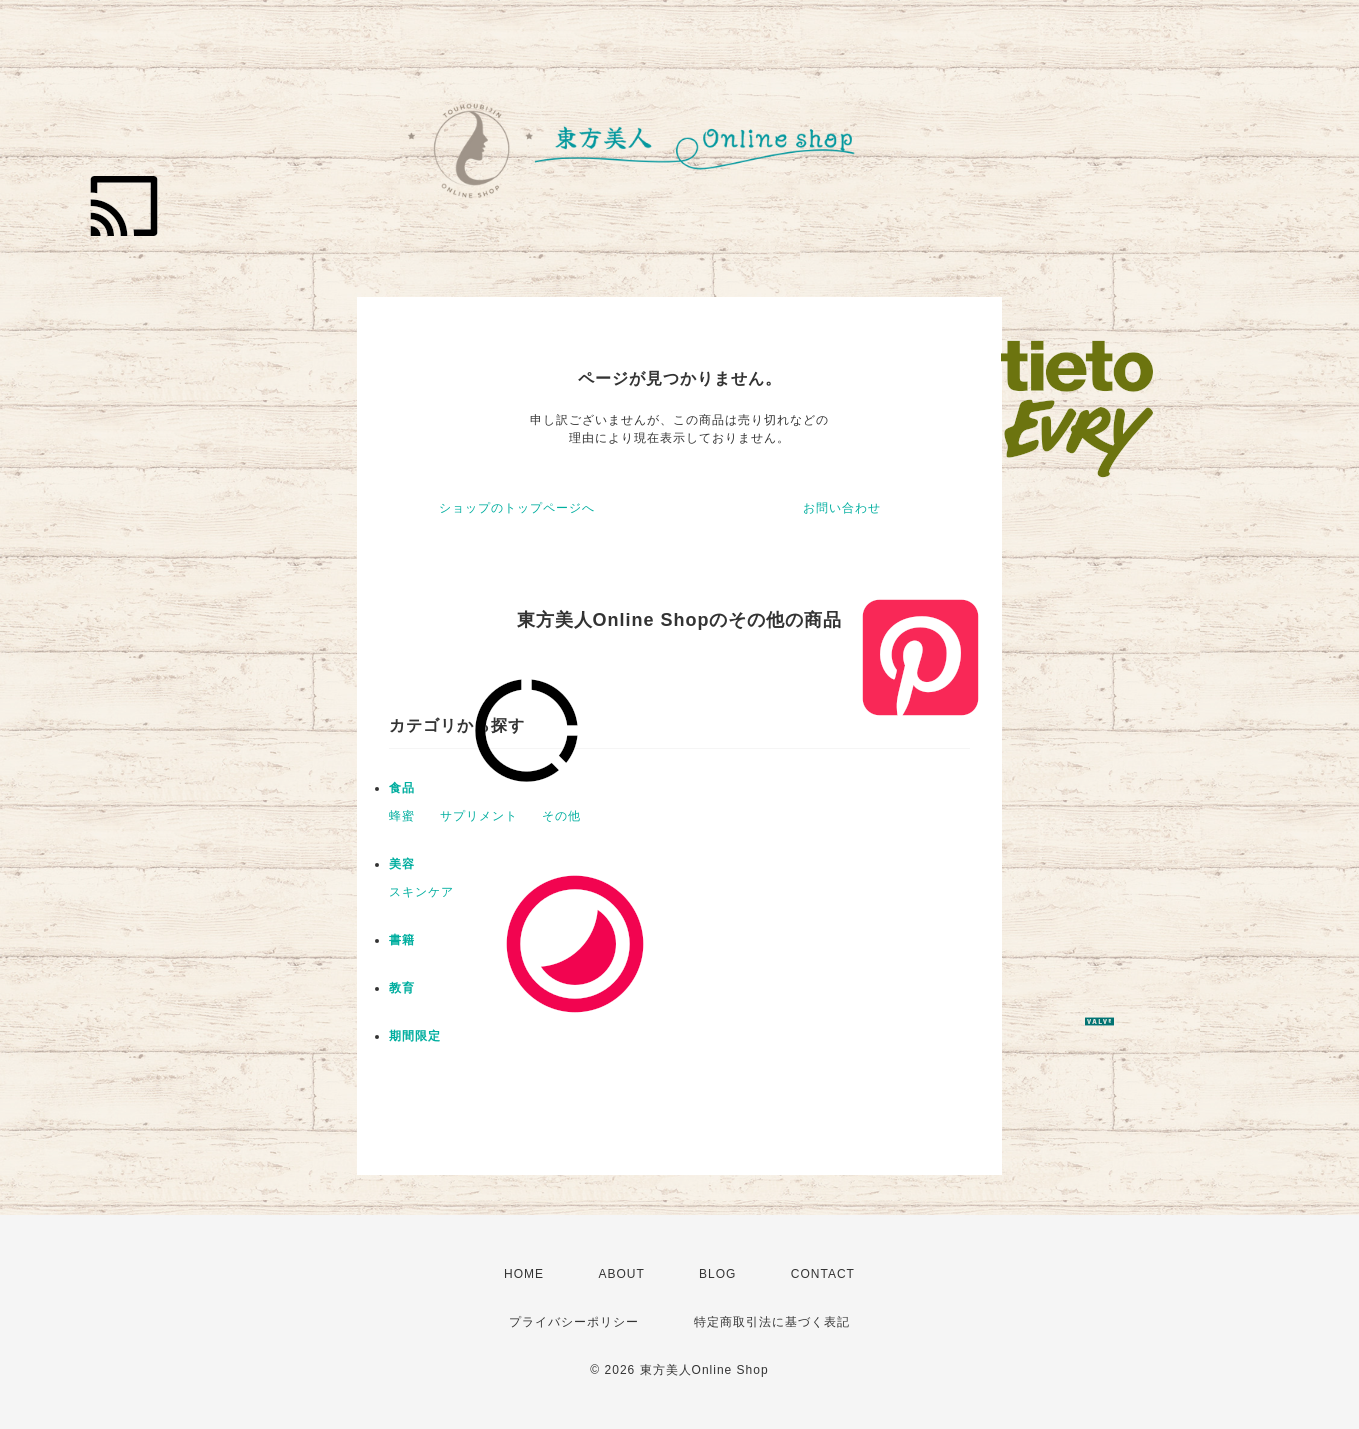 Image resolution: width=1359 pixels, height=1429 pixels. What do you see at coordinates (920, 657) in the screenshot?
I see `open Pinterest app` at bounding box center [920, 657].